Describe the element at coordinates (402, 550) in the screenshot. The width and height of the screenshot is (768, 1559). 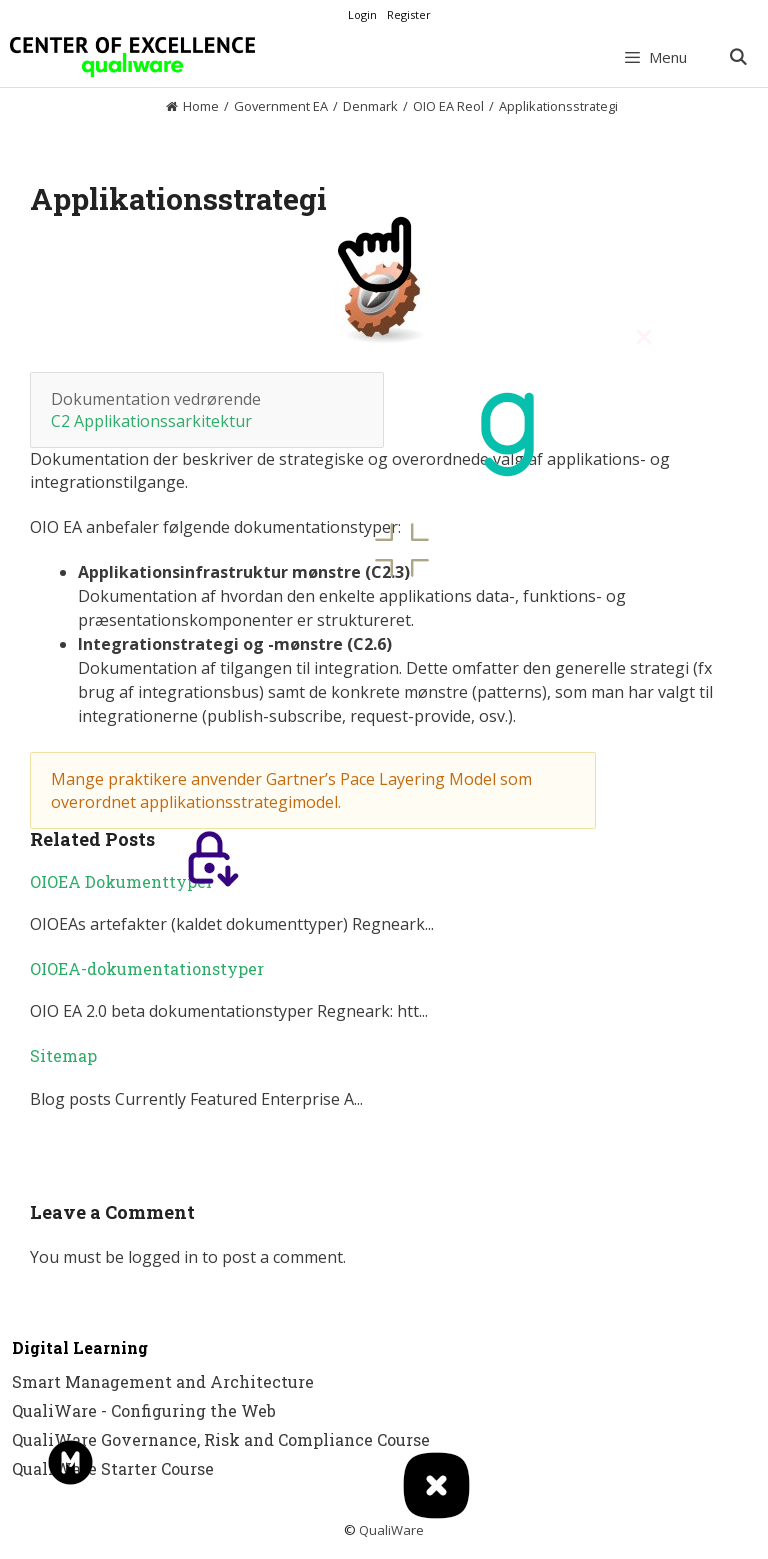
I see `exit fullscreen mode` at that location.